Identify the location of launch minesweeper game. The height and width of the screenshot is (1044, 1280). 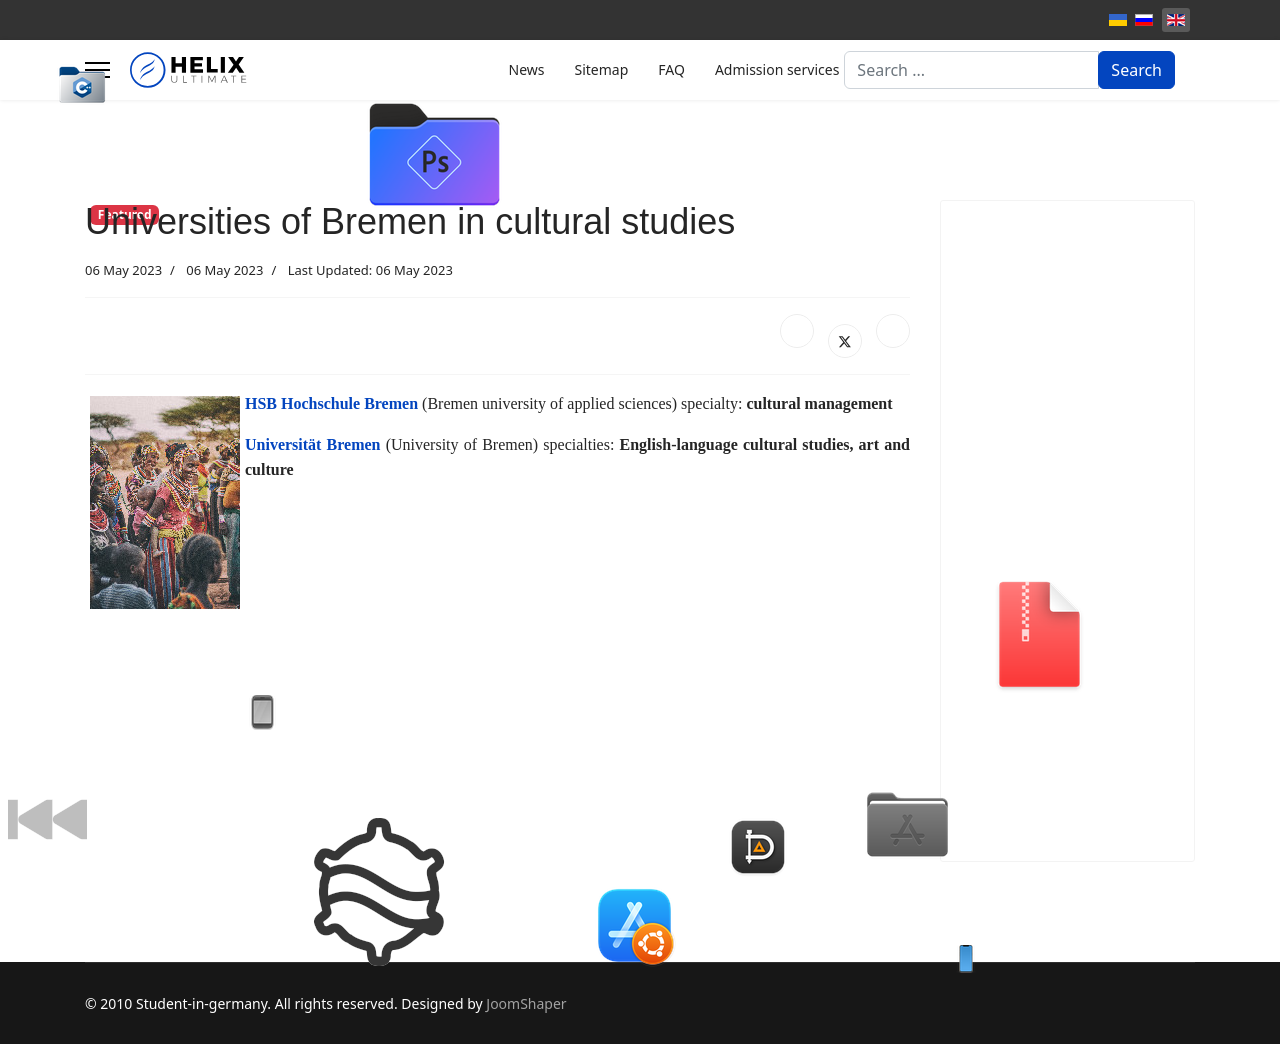
(379, 892).